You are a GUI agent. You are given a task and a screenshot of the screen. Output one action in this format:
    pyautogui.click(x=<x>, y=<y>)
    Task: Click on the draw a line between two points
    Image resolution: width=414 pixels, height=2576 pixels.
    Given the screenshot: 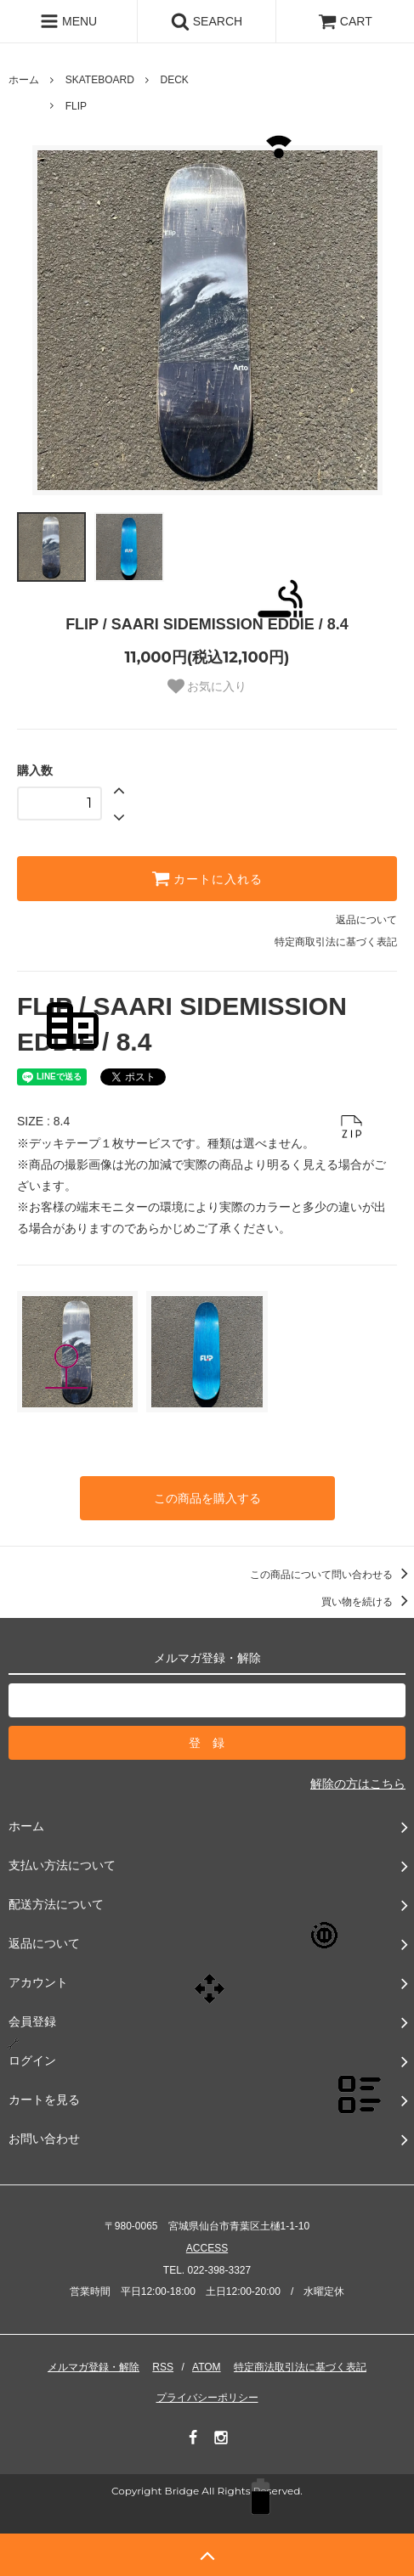 What is the action you would take?
    pyautogui.click(x=13, y=2043)
    